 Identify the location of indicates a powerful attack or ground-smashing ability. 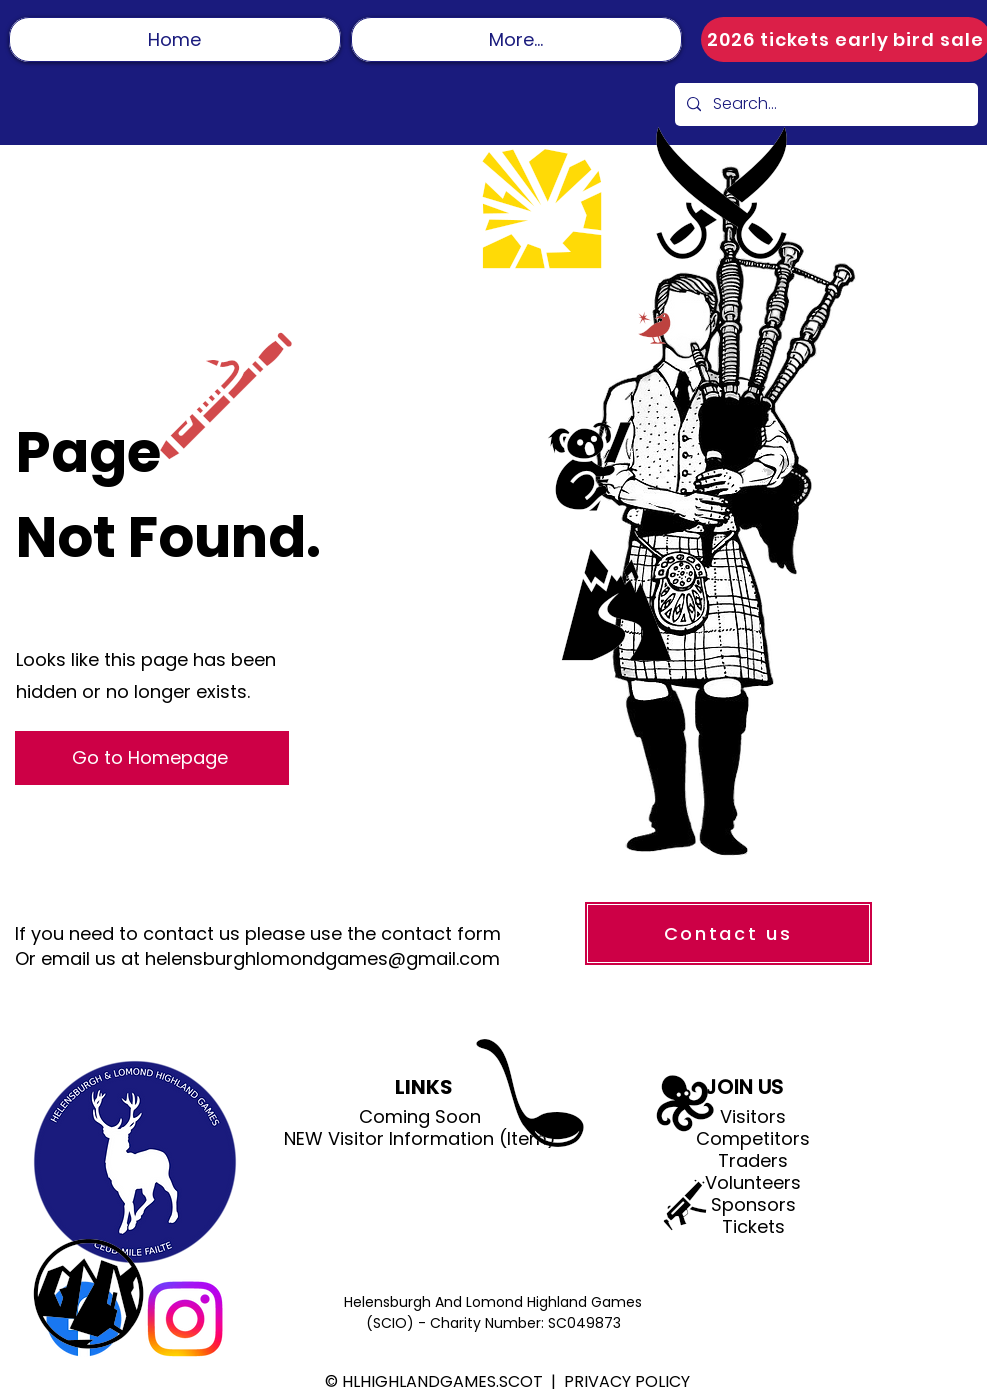
(542, 209).